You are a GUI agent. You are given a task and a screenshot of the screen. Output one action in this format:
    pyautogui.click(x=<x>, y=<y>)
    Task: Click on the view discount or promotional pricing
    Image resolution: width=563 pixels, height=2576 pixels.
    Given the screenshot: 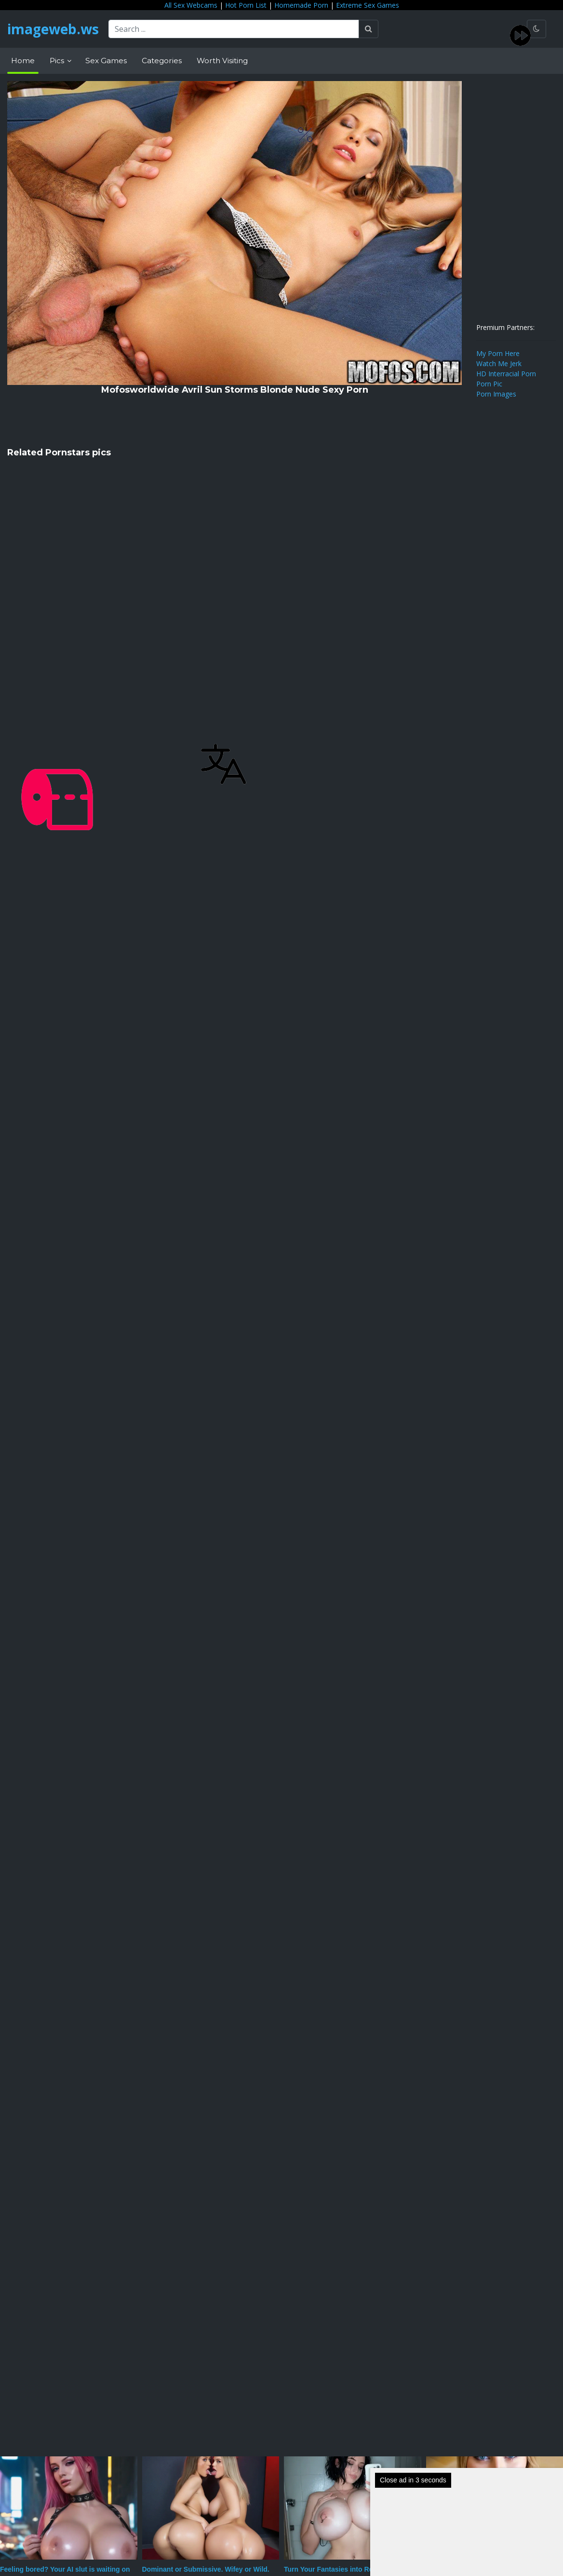 What is the action you would take?
    pyautogui.click(x=305, y=135)
    